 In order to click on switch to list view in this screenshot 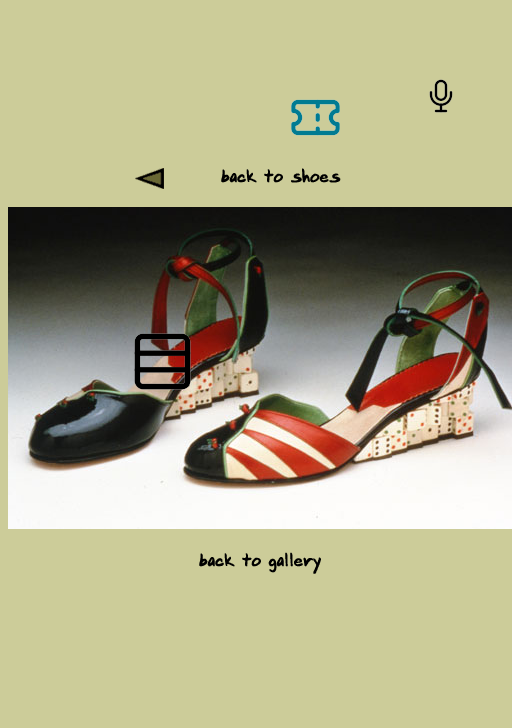, I will do `click(162, 361)`.